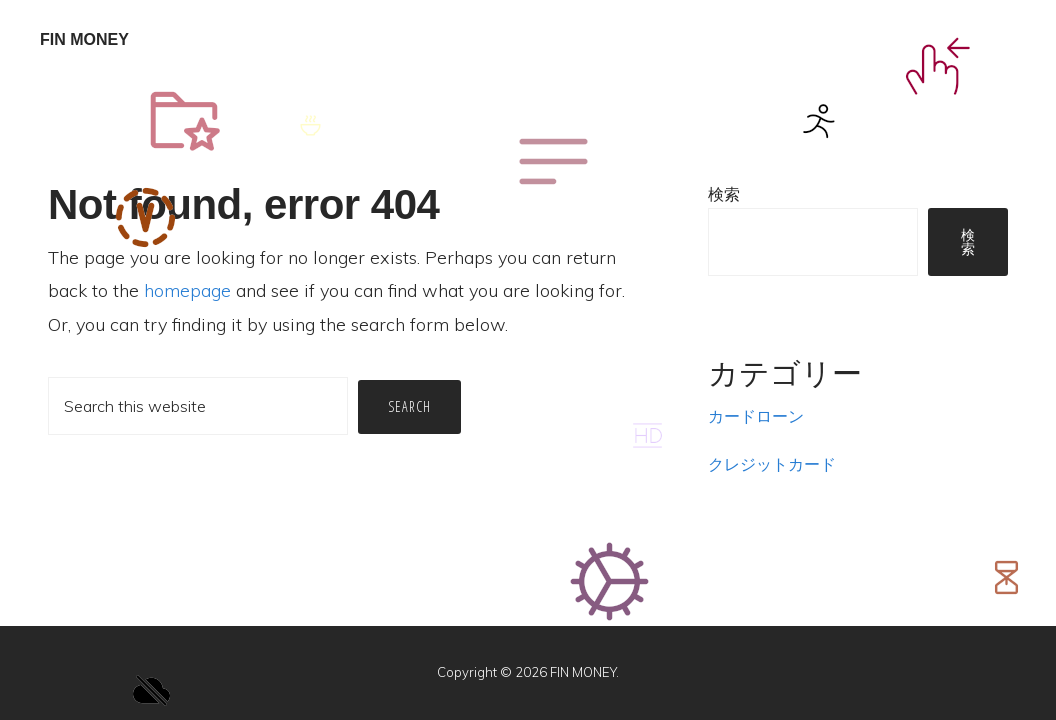  I want to click on swipe left to navigate or dismiss, so click(934, 68).